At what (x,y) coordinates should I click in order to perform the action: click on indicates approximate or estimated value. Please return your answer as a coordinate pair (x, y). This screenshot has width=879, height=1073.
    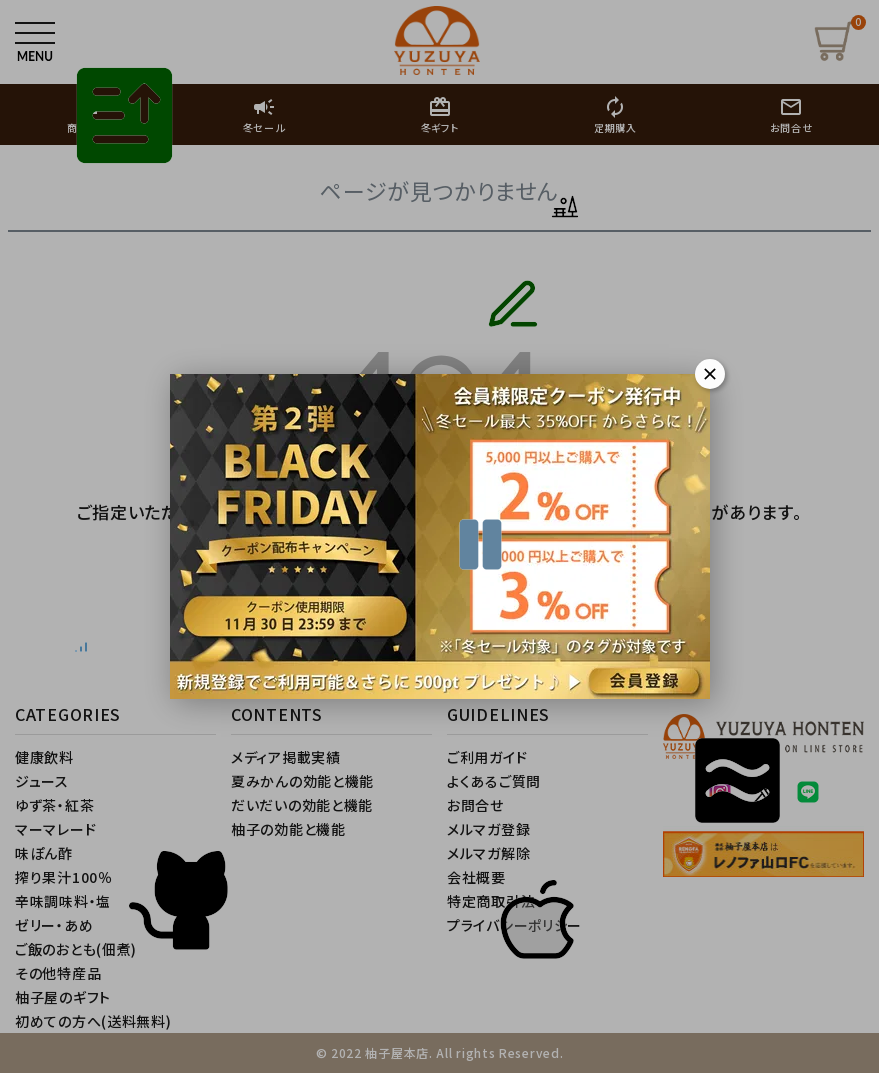
    Looking at the image, I should click on (737, 780).